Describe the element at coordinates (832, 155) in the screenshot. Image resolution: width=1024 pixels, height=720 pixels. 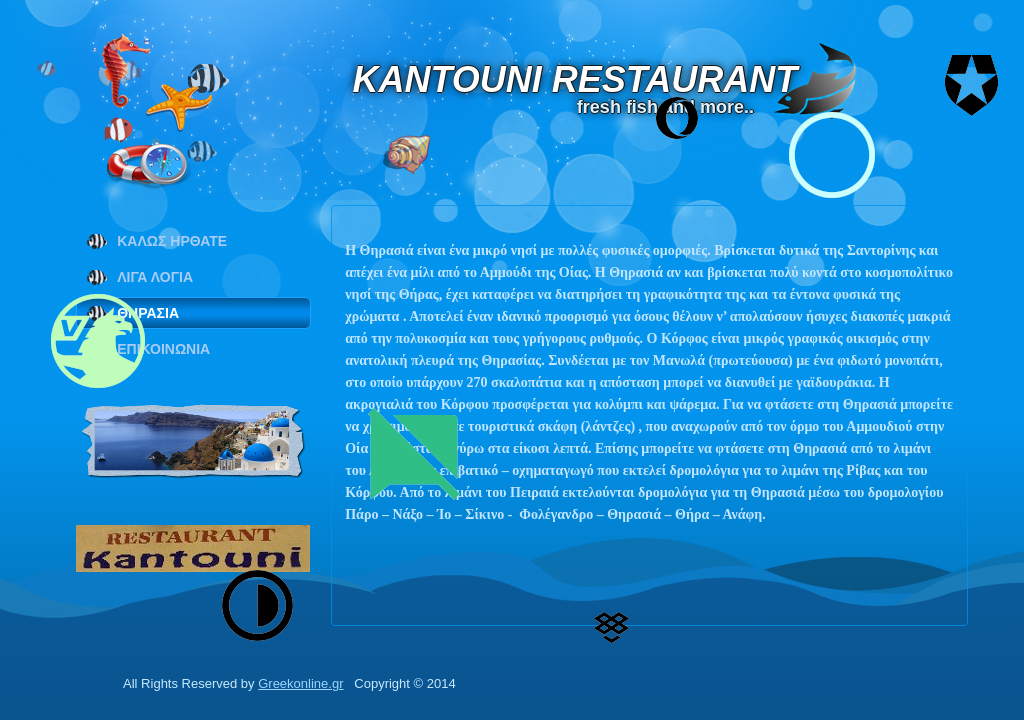
I see `conventional commits project logo` at that location.